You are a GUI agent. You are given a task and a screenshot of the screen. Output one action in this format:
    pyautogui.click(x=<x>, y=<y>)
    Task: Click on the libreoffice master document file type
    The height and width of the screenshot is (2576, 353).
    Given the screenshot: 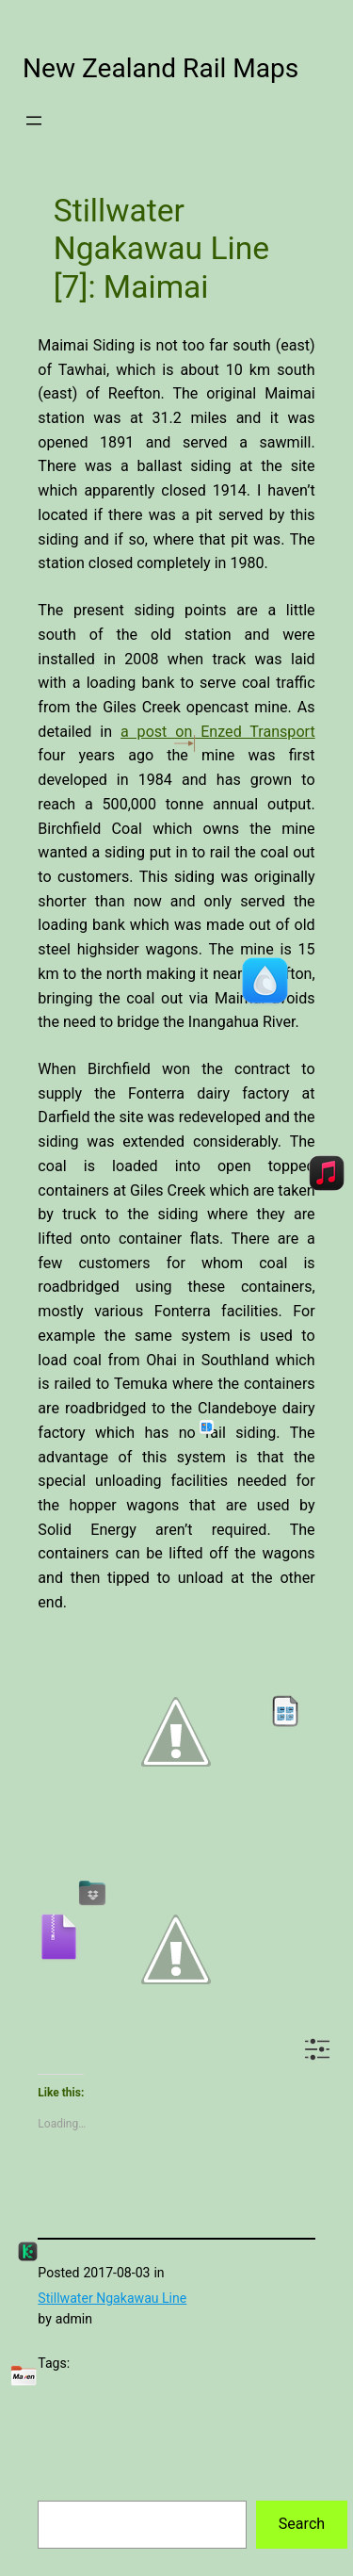 What is the action you would take?
    pyautogui.click(x=285, y=1711)
    